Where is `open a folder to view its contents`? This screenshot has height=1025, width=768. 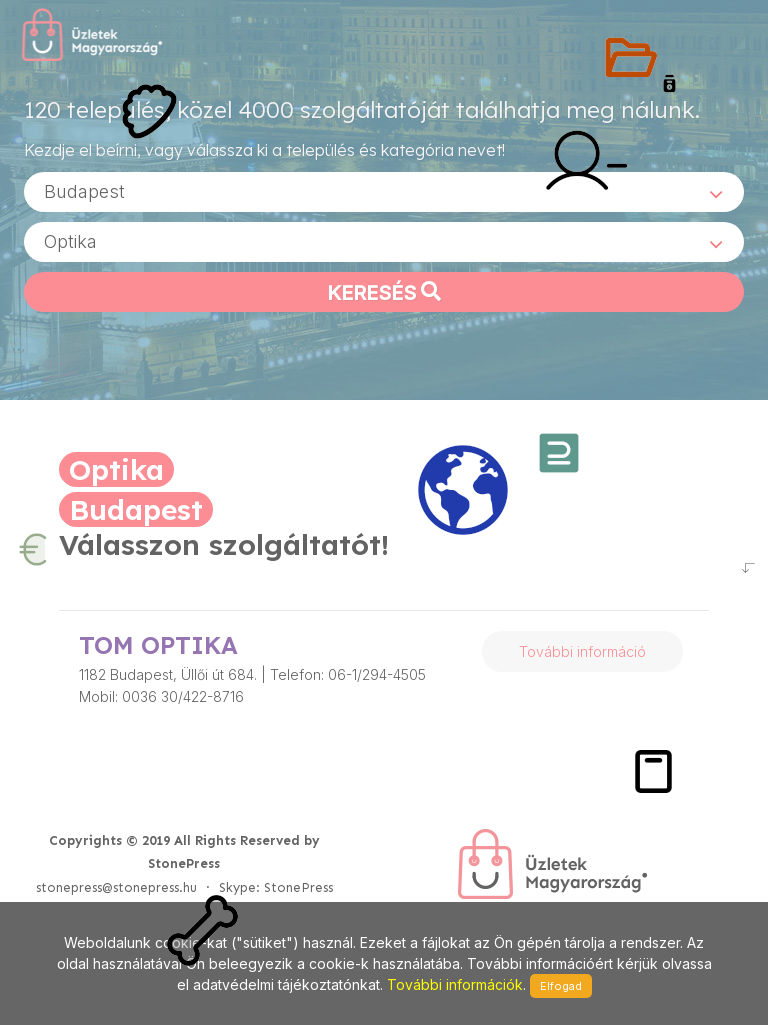
open a folder to view its contents is located at coordinates (629, 56).